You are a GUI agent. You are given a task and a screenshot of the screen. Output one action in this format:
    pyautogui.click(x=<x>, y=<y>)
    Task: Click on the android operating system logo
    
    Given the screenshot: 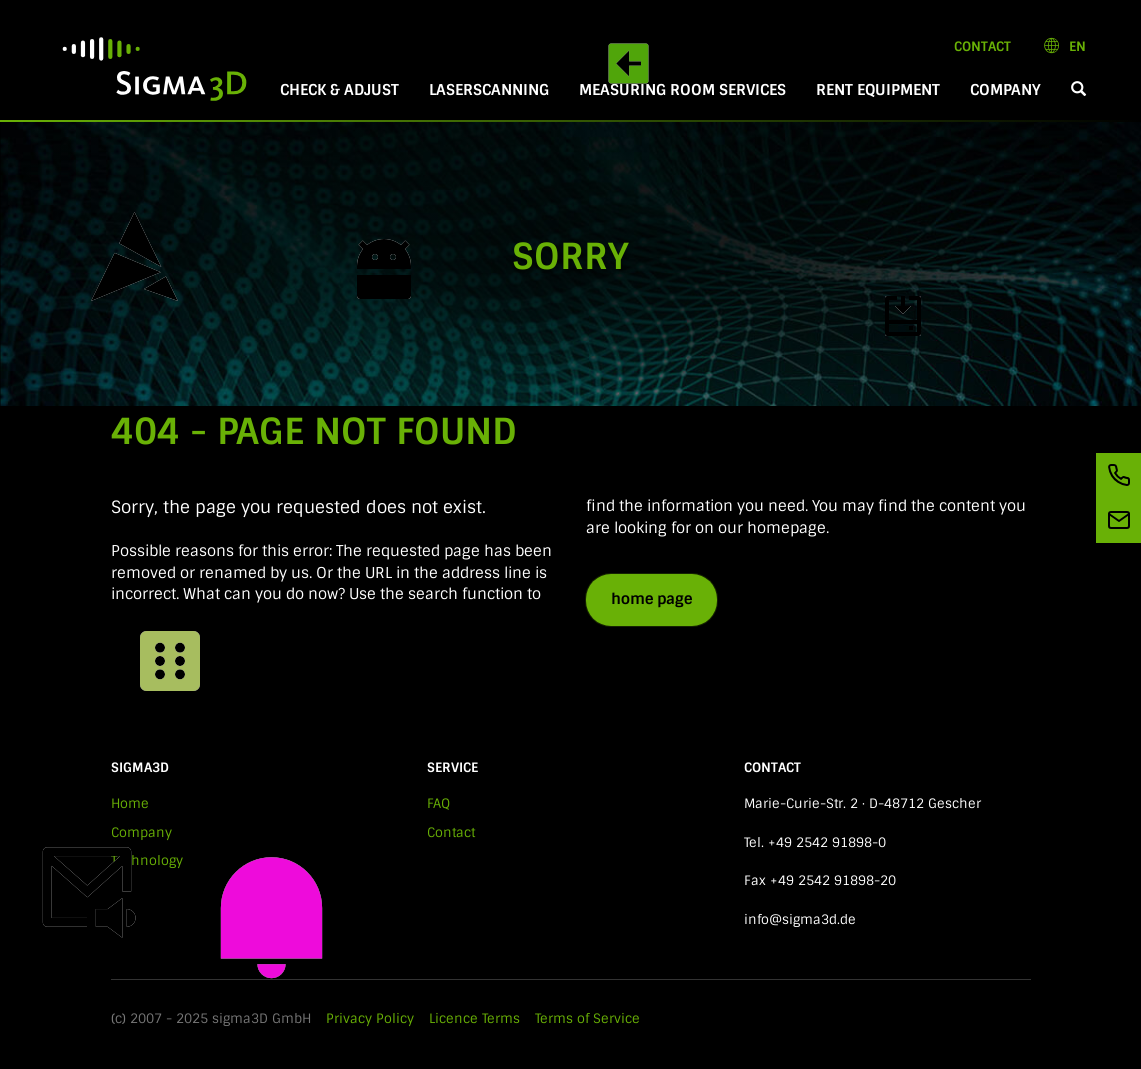 What is the action you would take?
    pyautogui.click(x=384, y=269)
    